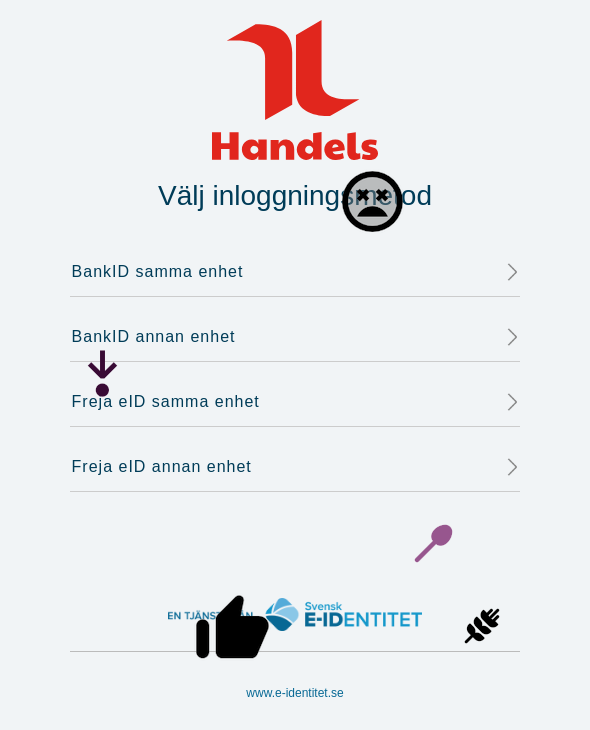  Describe the element at coordinates (372, 201) in the screenshot. I see `rate experience as very dissatisfied` at that location.